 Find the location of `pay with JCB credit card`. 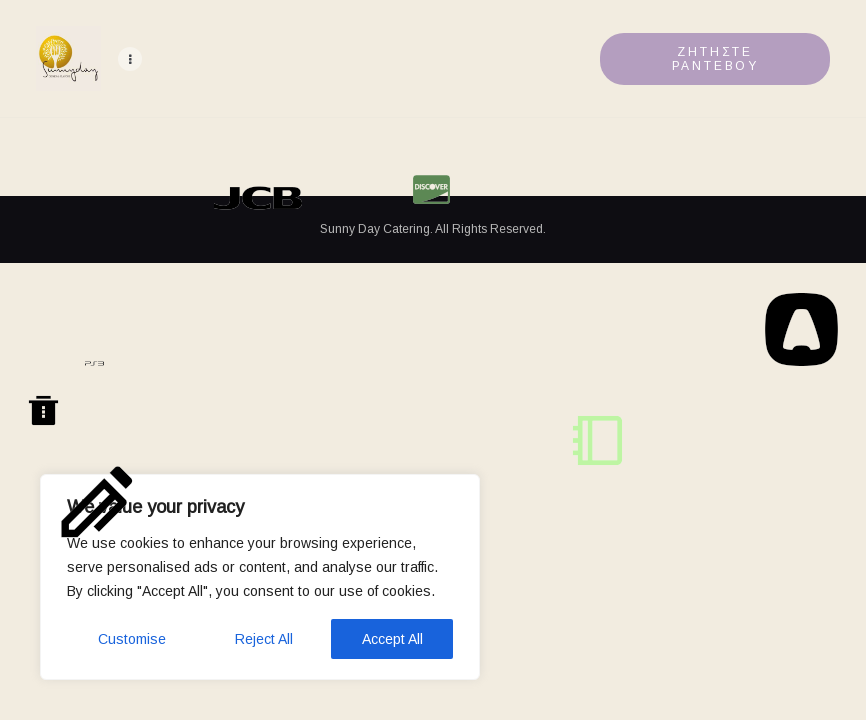

pay with JCB credit card is located at coordinates (258, 198).